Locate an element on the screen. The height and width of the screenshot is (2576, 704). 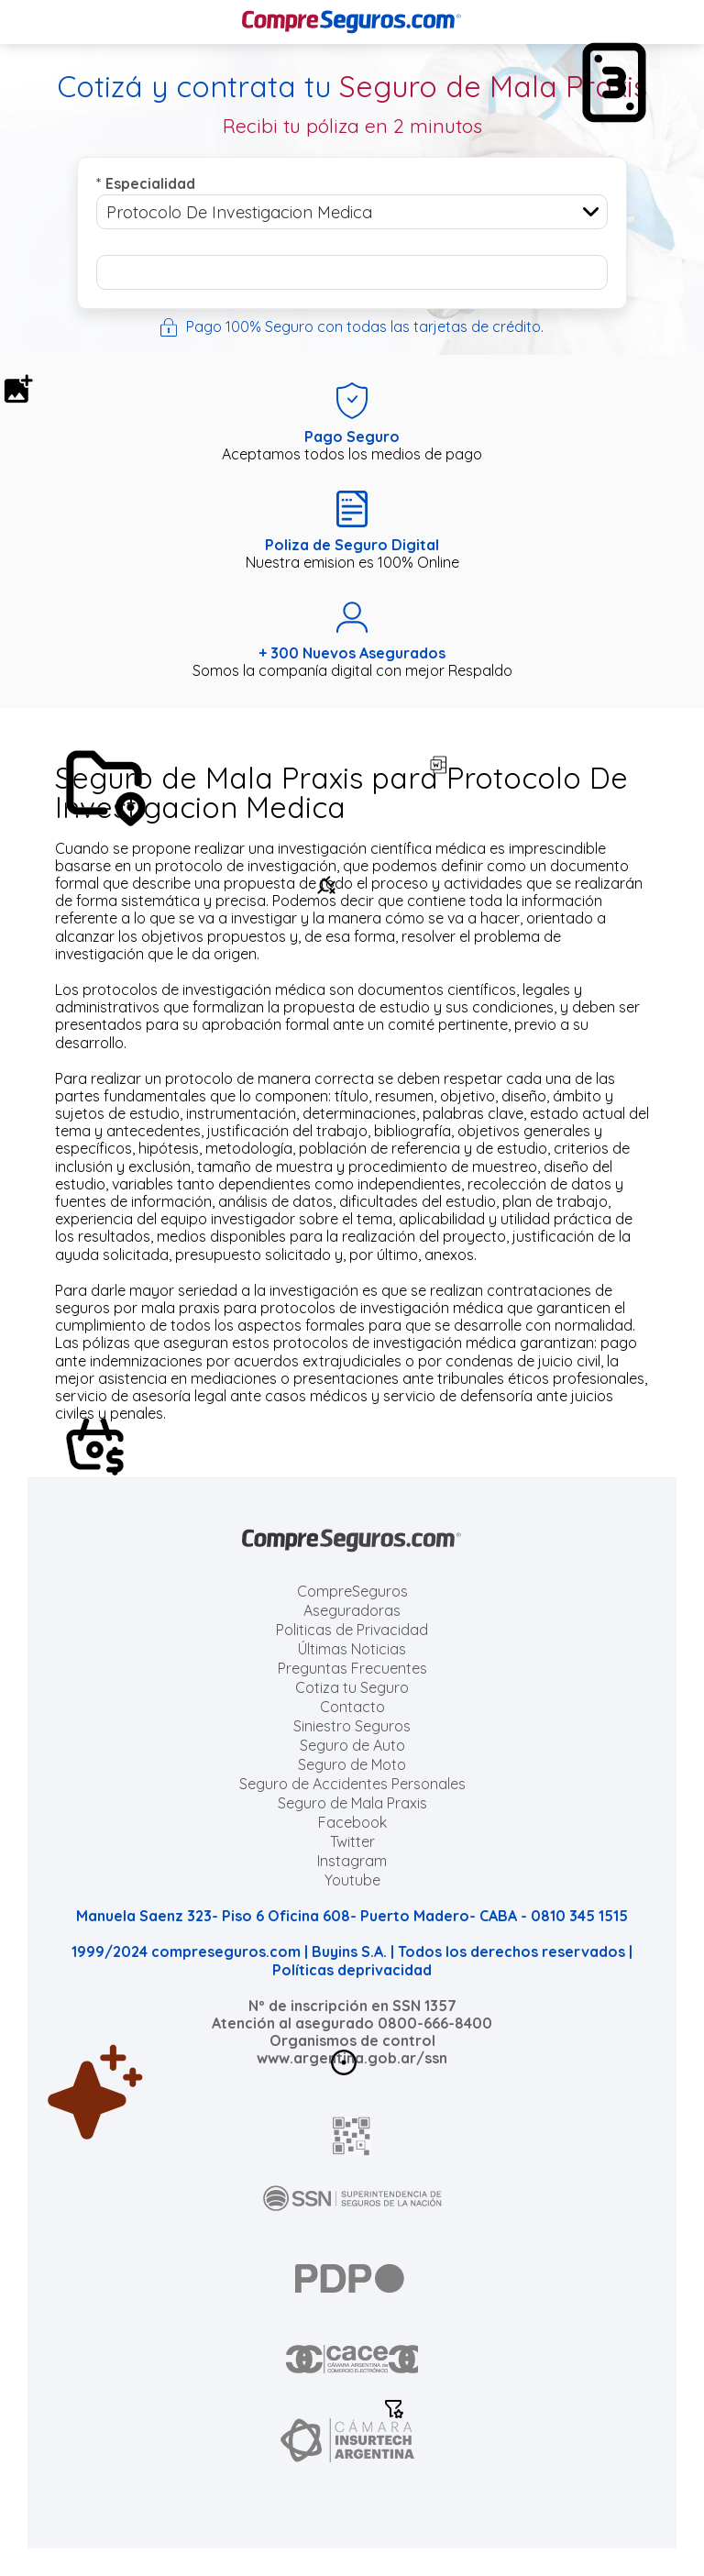
open a new issue is located at coordinates (344, 2062).